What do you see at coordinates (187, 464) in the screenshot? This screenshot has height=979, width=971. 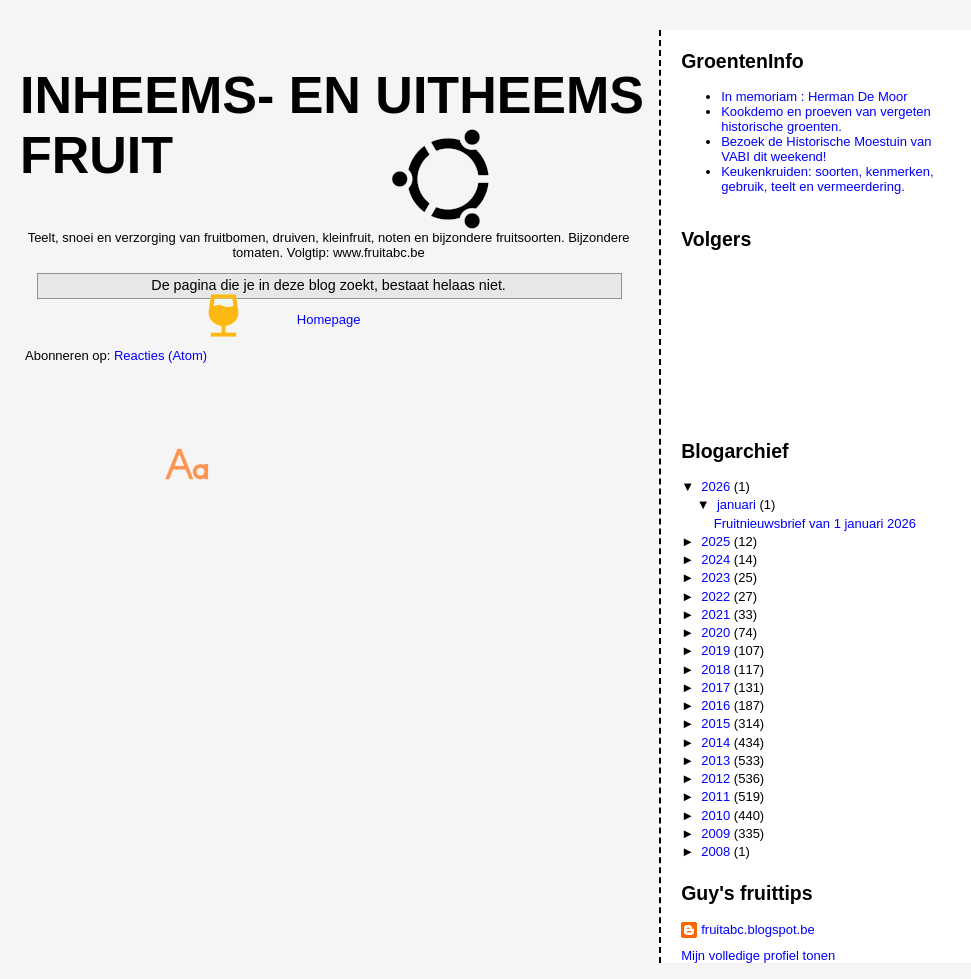 I see `adjust text size settings` at bounding box center [187, 464].